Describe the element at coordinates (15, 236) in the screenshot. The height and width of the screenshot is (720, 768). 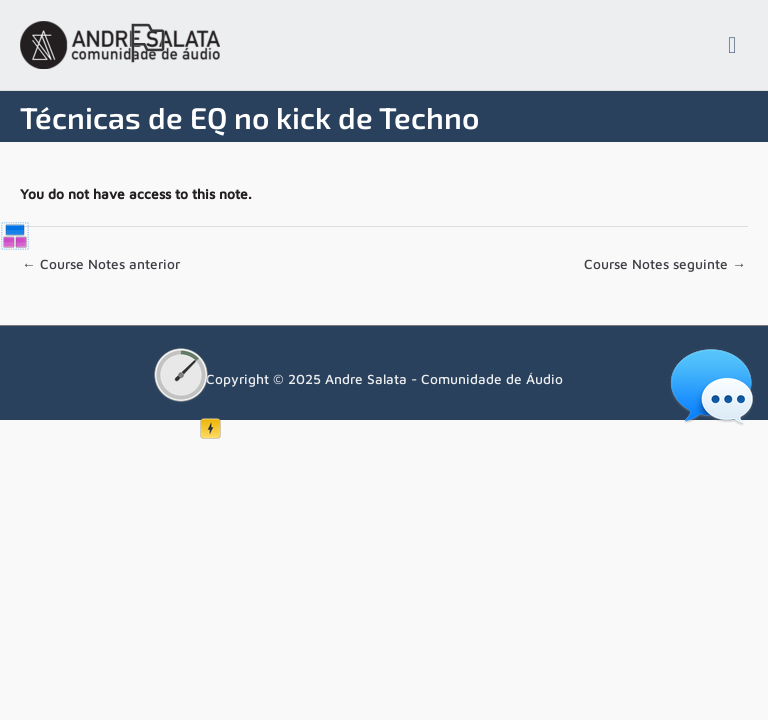
I see `select all items in the current view` at that location.